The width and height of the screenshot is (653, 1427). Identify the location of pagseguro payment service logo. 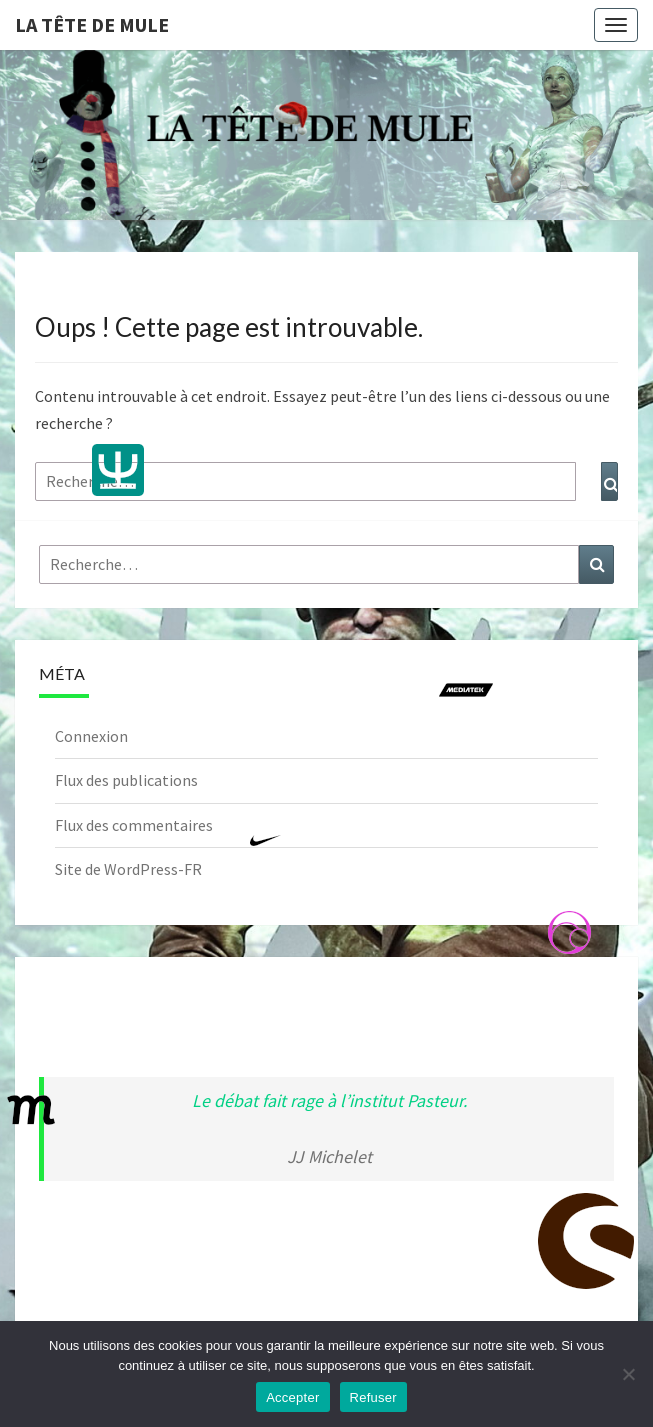
(569, 932).